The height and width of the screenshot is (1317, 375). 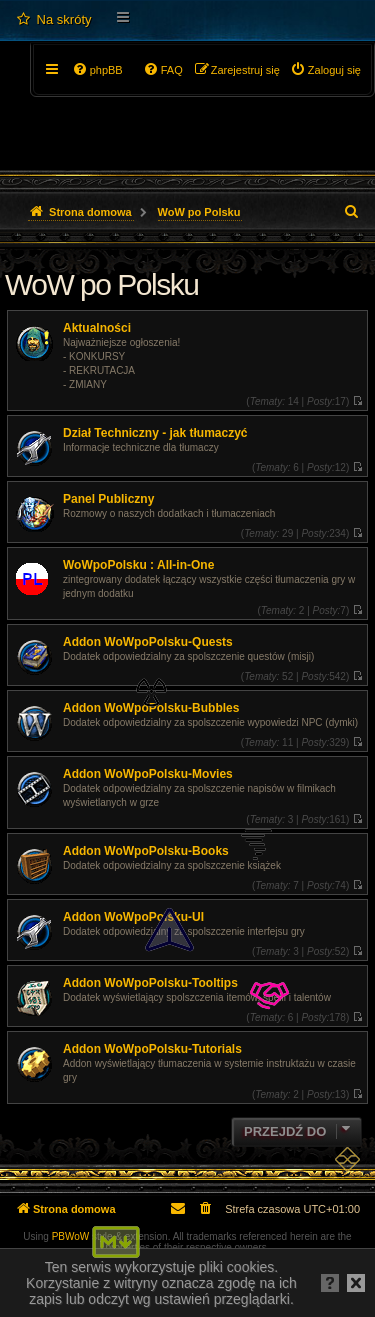 What do you see at coordinates (256, 843) in the screenshot?
I see `indicates severe weather alert or tornado warning` at bounding box center [256, 843].